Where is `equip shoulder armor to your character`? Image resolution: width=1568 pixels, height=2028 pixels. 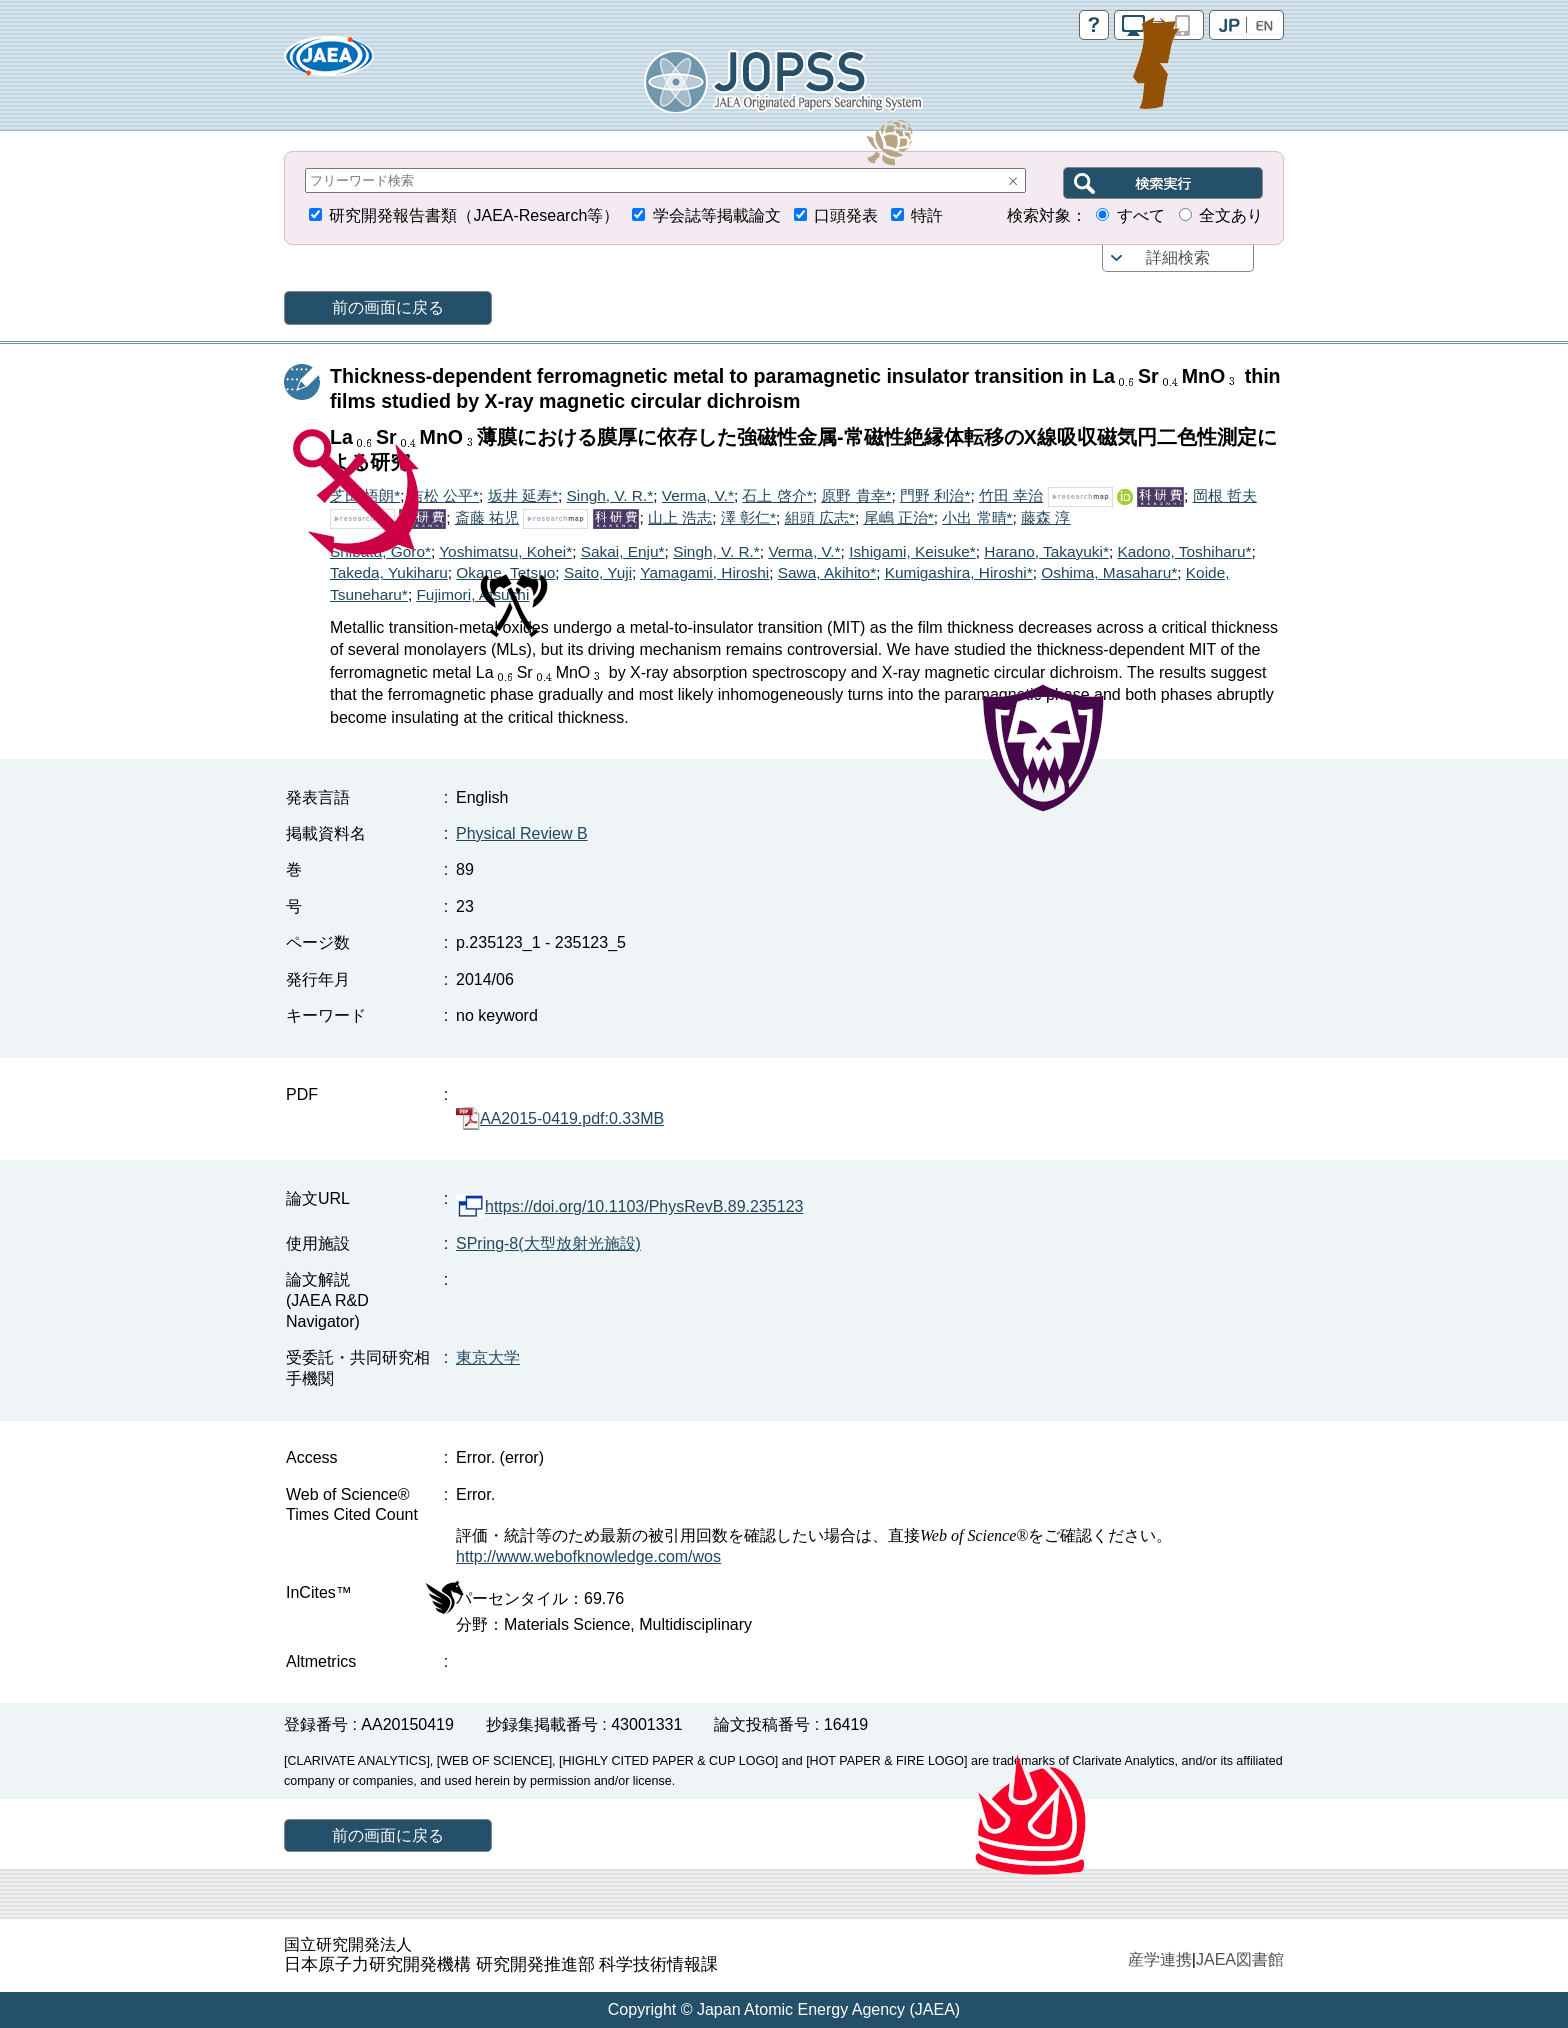 equip shoulder armor to your character is located at coordinates (1030, 1814).